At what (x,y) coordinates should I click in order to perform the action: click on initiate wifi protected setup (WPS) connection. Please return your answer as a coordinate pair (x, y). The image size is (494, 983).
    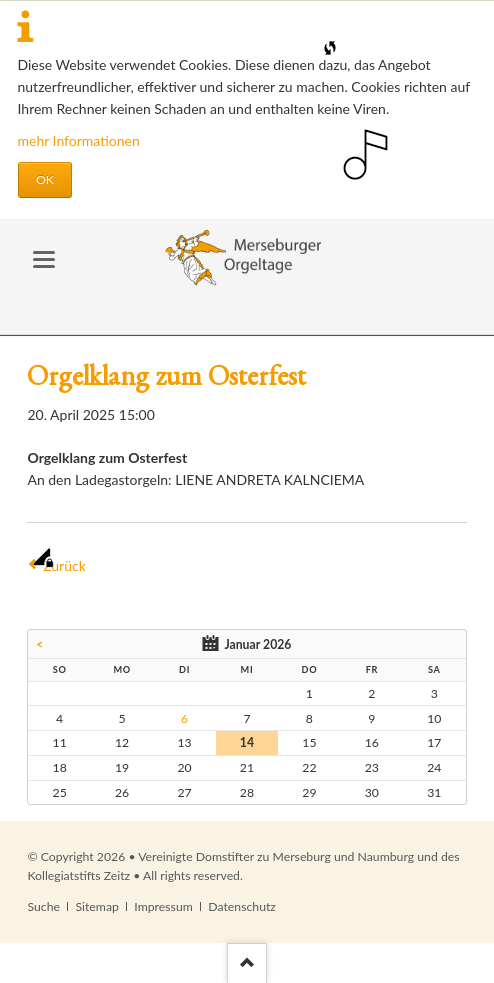
    Looking at the image, I should click on (330, 48).